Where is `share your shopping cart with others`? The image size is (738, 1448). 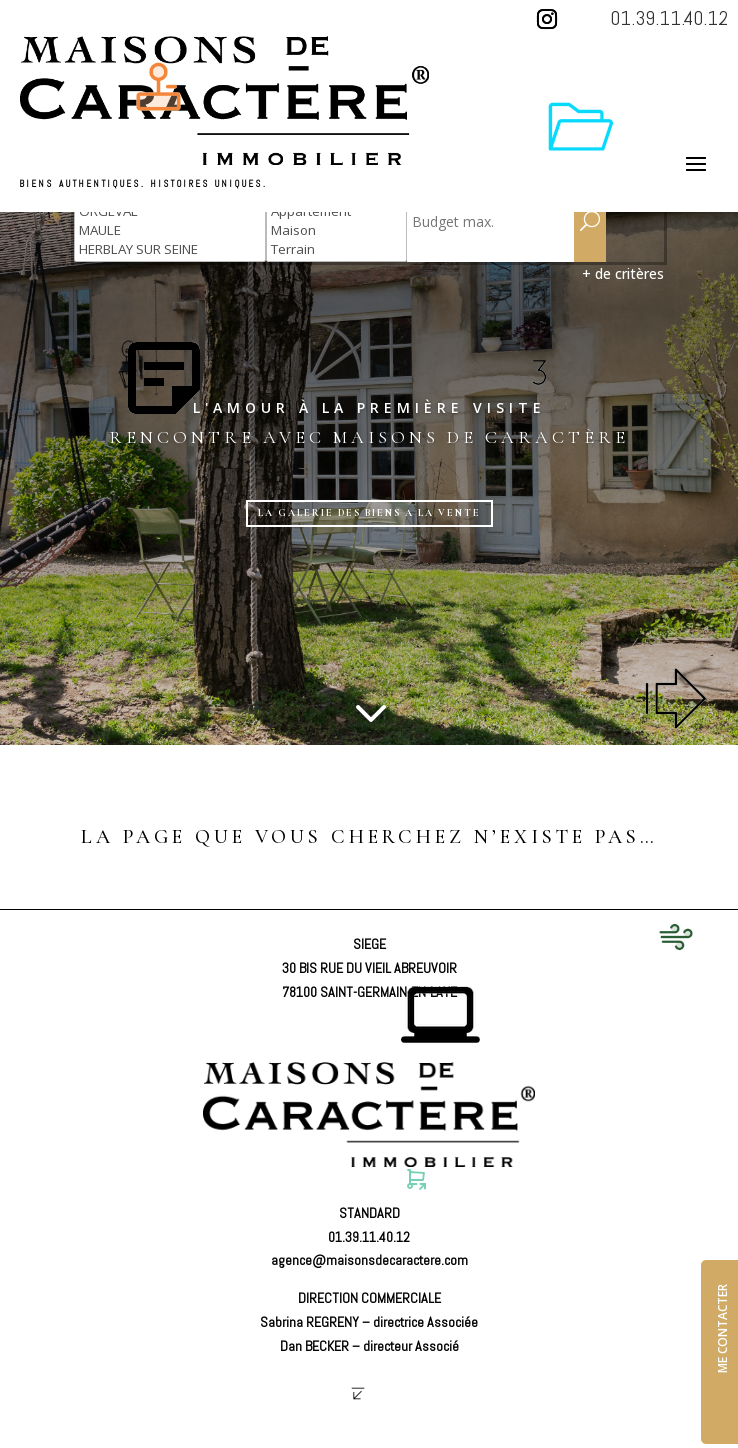
share your shopping cart with others is located at coordinates (416, 1179).